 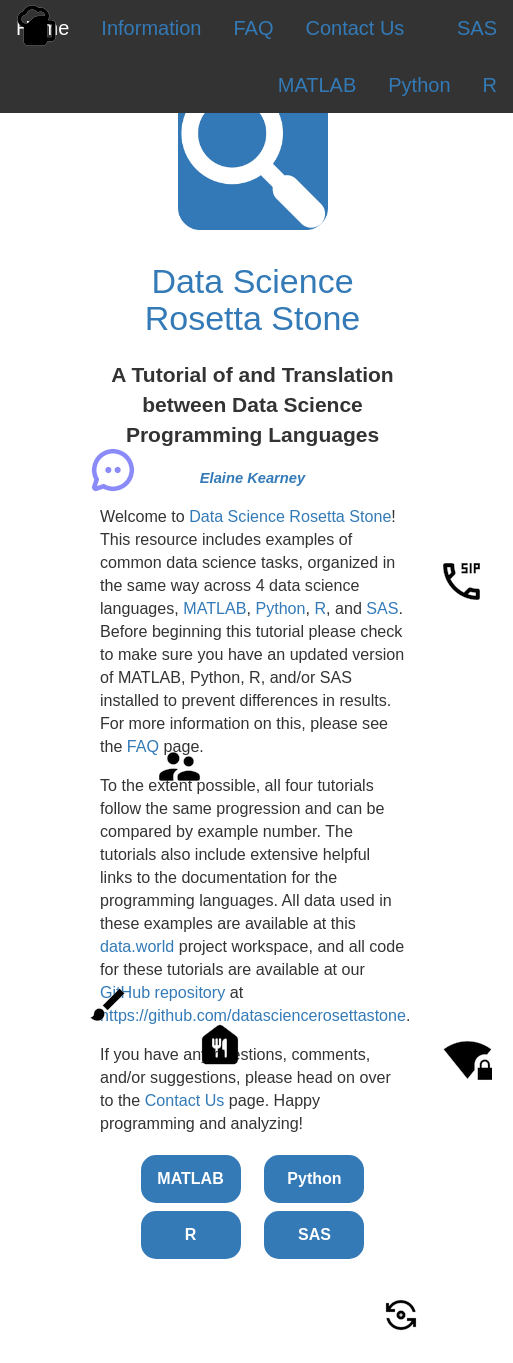 I want to click on find nearby food banks or food assistance, so click(x=220, y=1044).